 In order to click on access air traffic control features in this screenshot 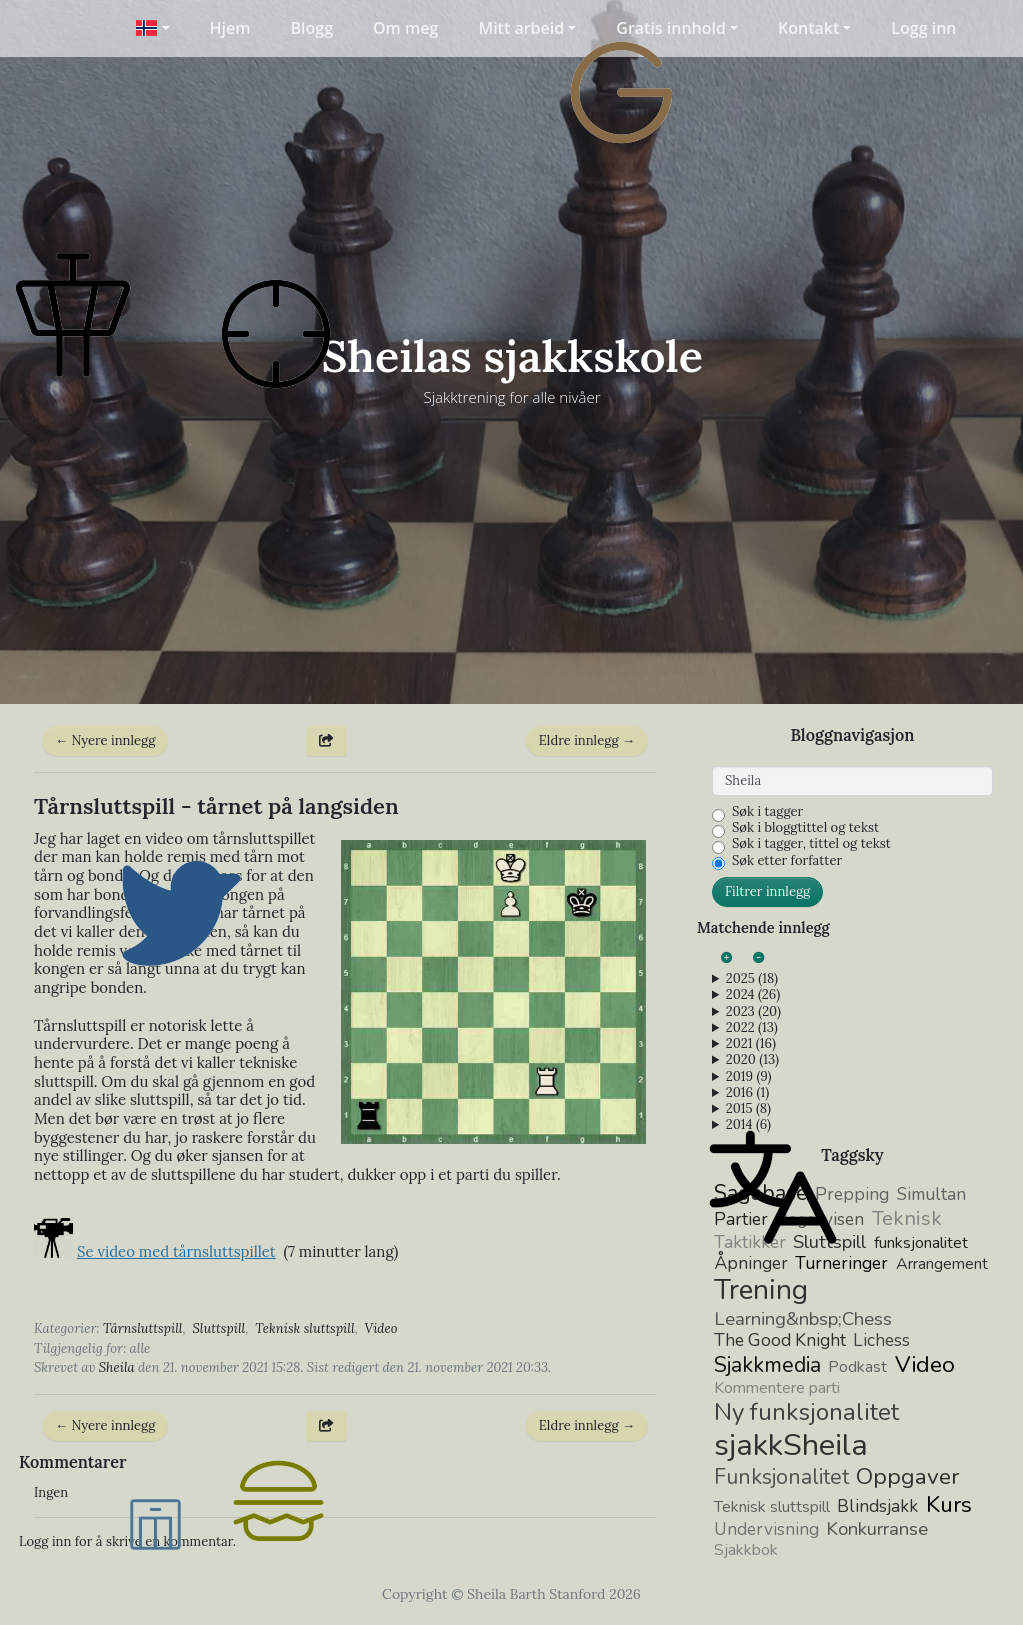, I will do `click(73, 315)`.